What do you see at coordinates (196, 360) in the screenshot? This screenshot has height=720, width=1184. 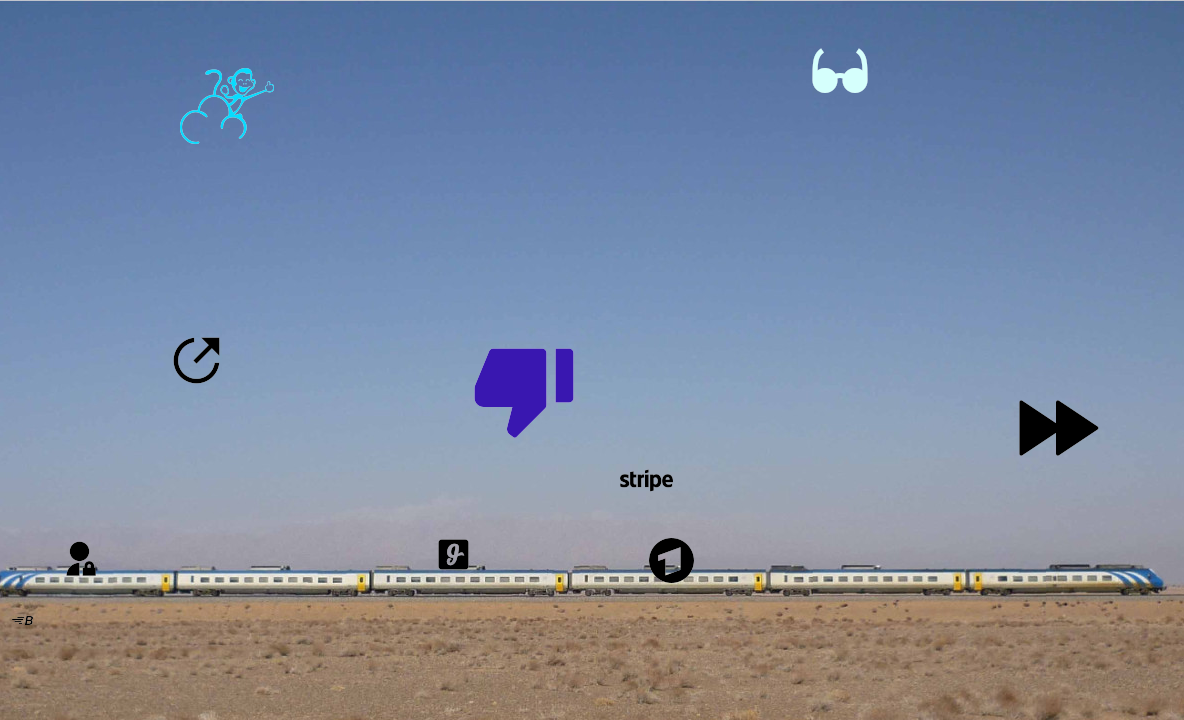 I see `share this content` at bounding box center [196, 360].